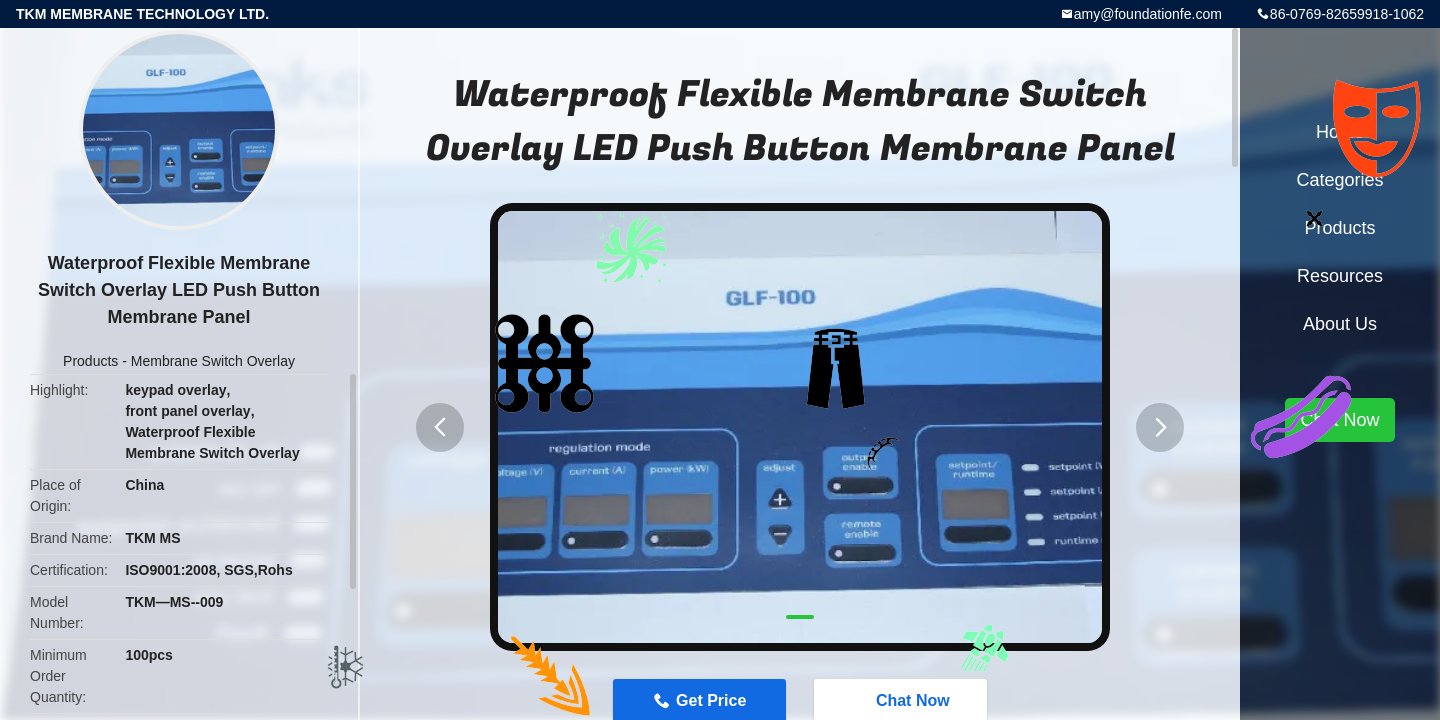 This screenshot has width=1440, height=720. I want to click on select the bat'leth weapon in a game inventory, so click(883, 453).